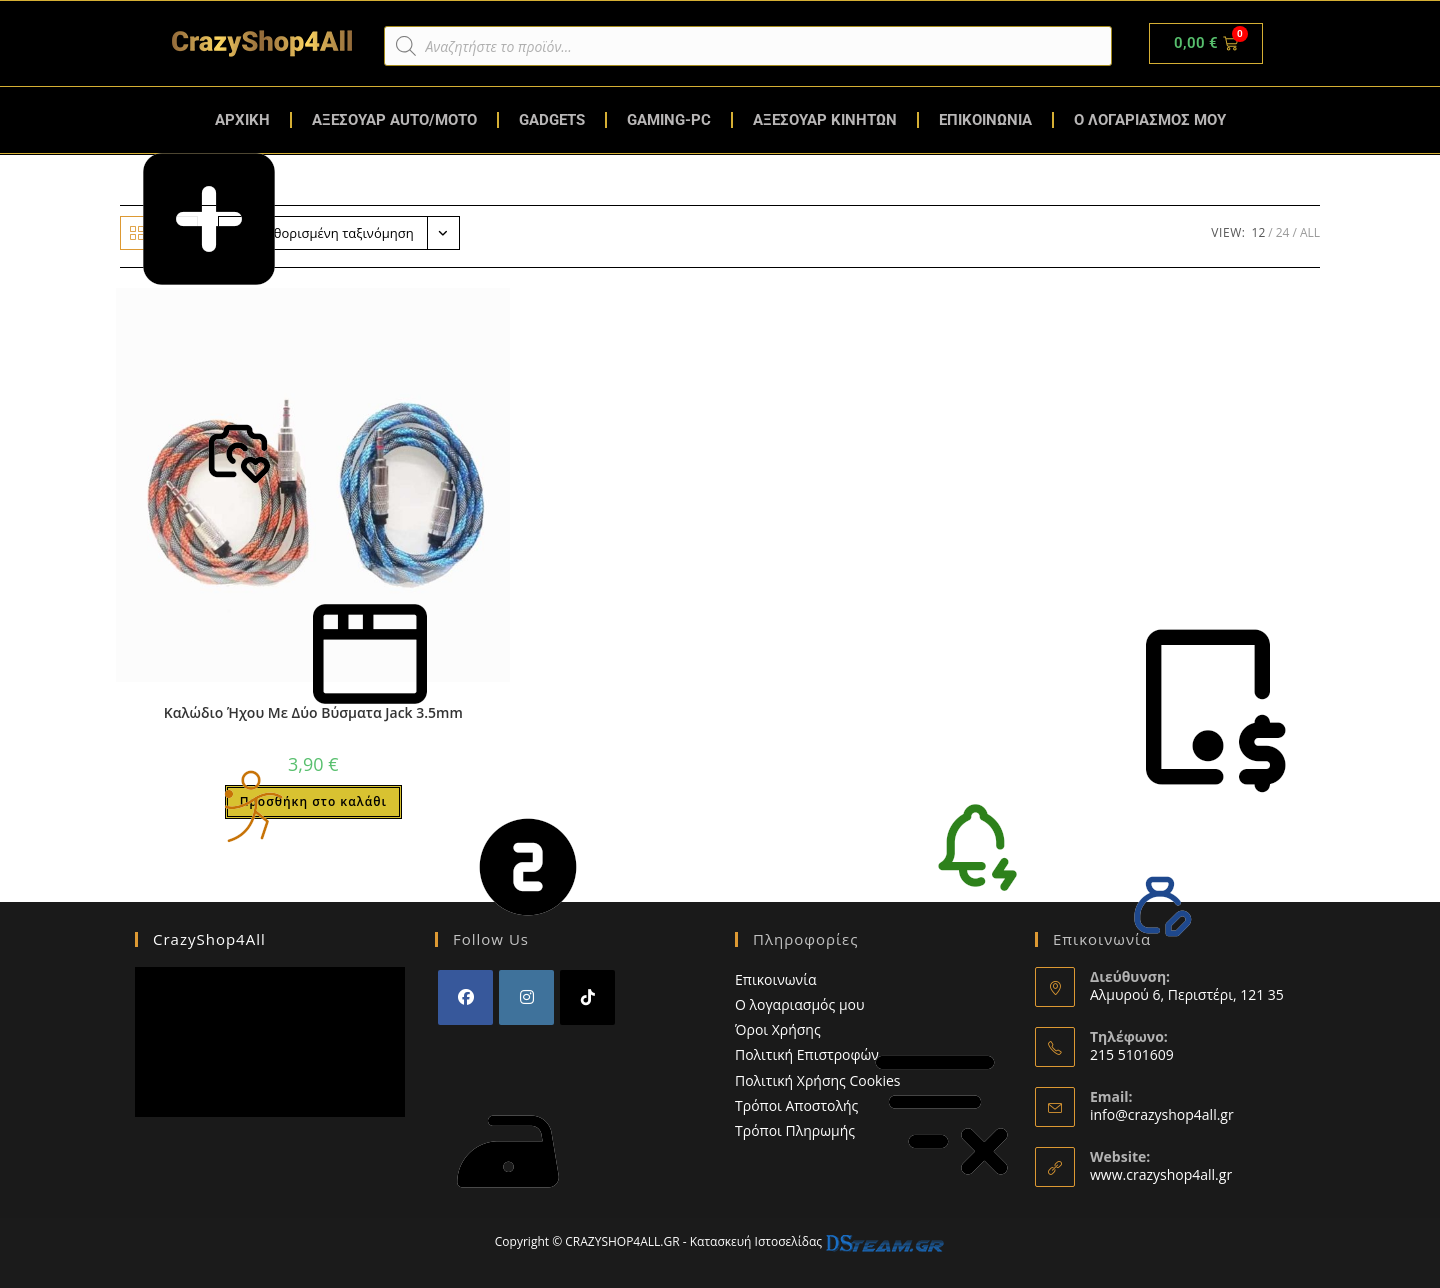  What do you see at coordinates (975, 845) in the screenshot?
I see `notification triggered by an automated action or event` at bounding box center [975, 845].